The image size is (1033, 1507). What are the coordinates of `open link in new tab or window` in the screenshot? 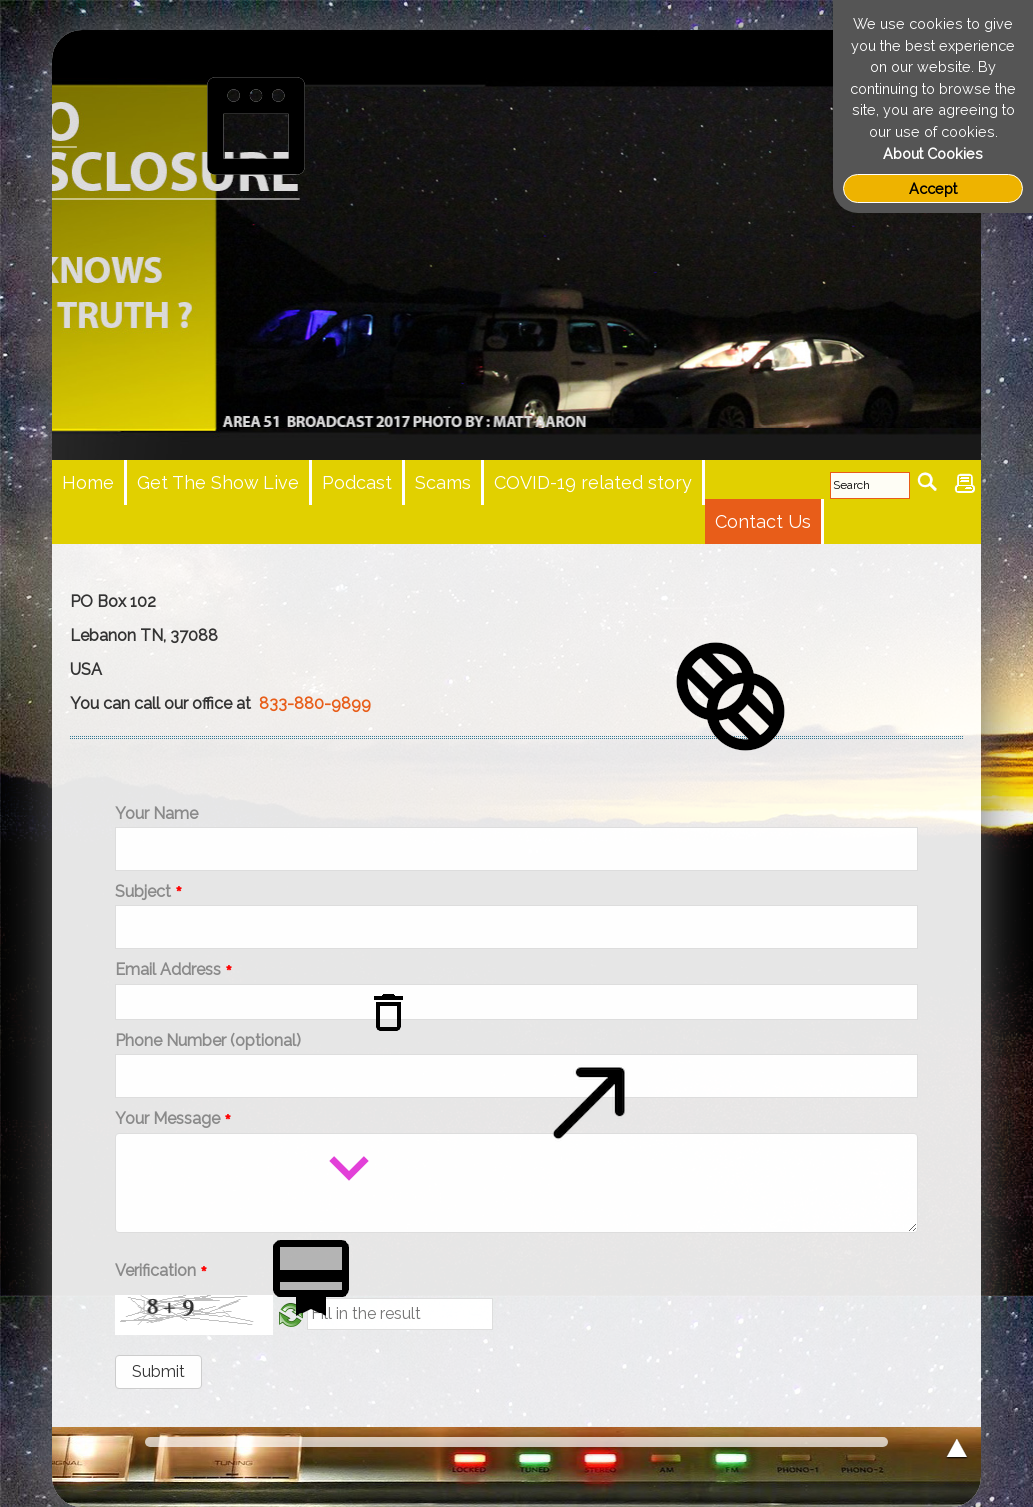 It's located at (590, 1101).